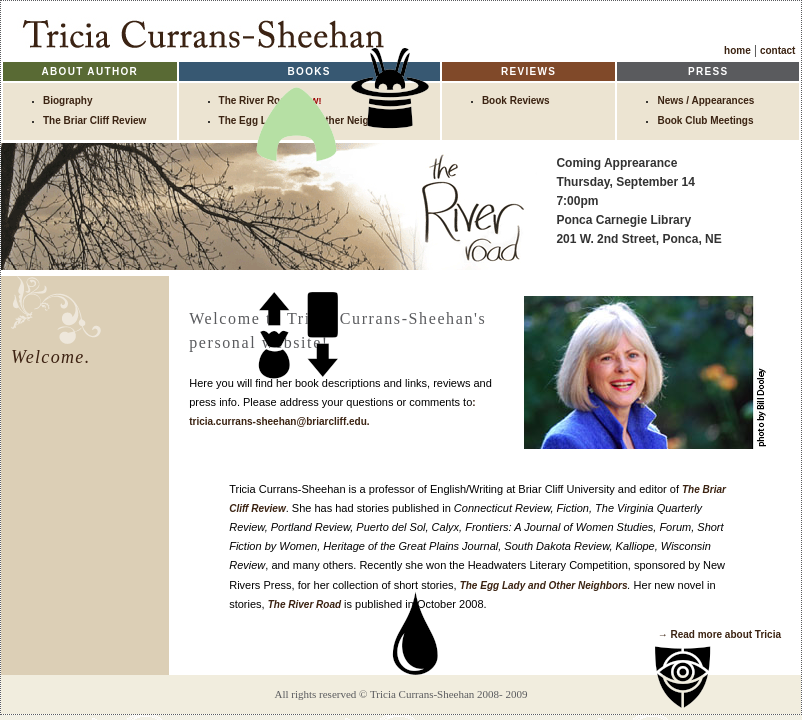 The width and height of the screenshot is (802, 720). What do you see at coordinates (296, 121) in the screenshot?
I see `onigiri or rice ball food item` at bounding box center [296, 121].